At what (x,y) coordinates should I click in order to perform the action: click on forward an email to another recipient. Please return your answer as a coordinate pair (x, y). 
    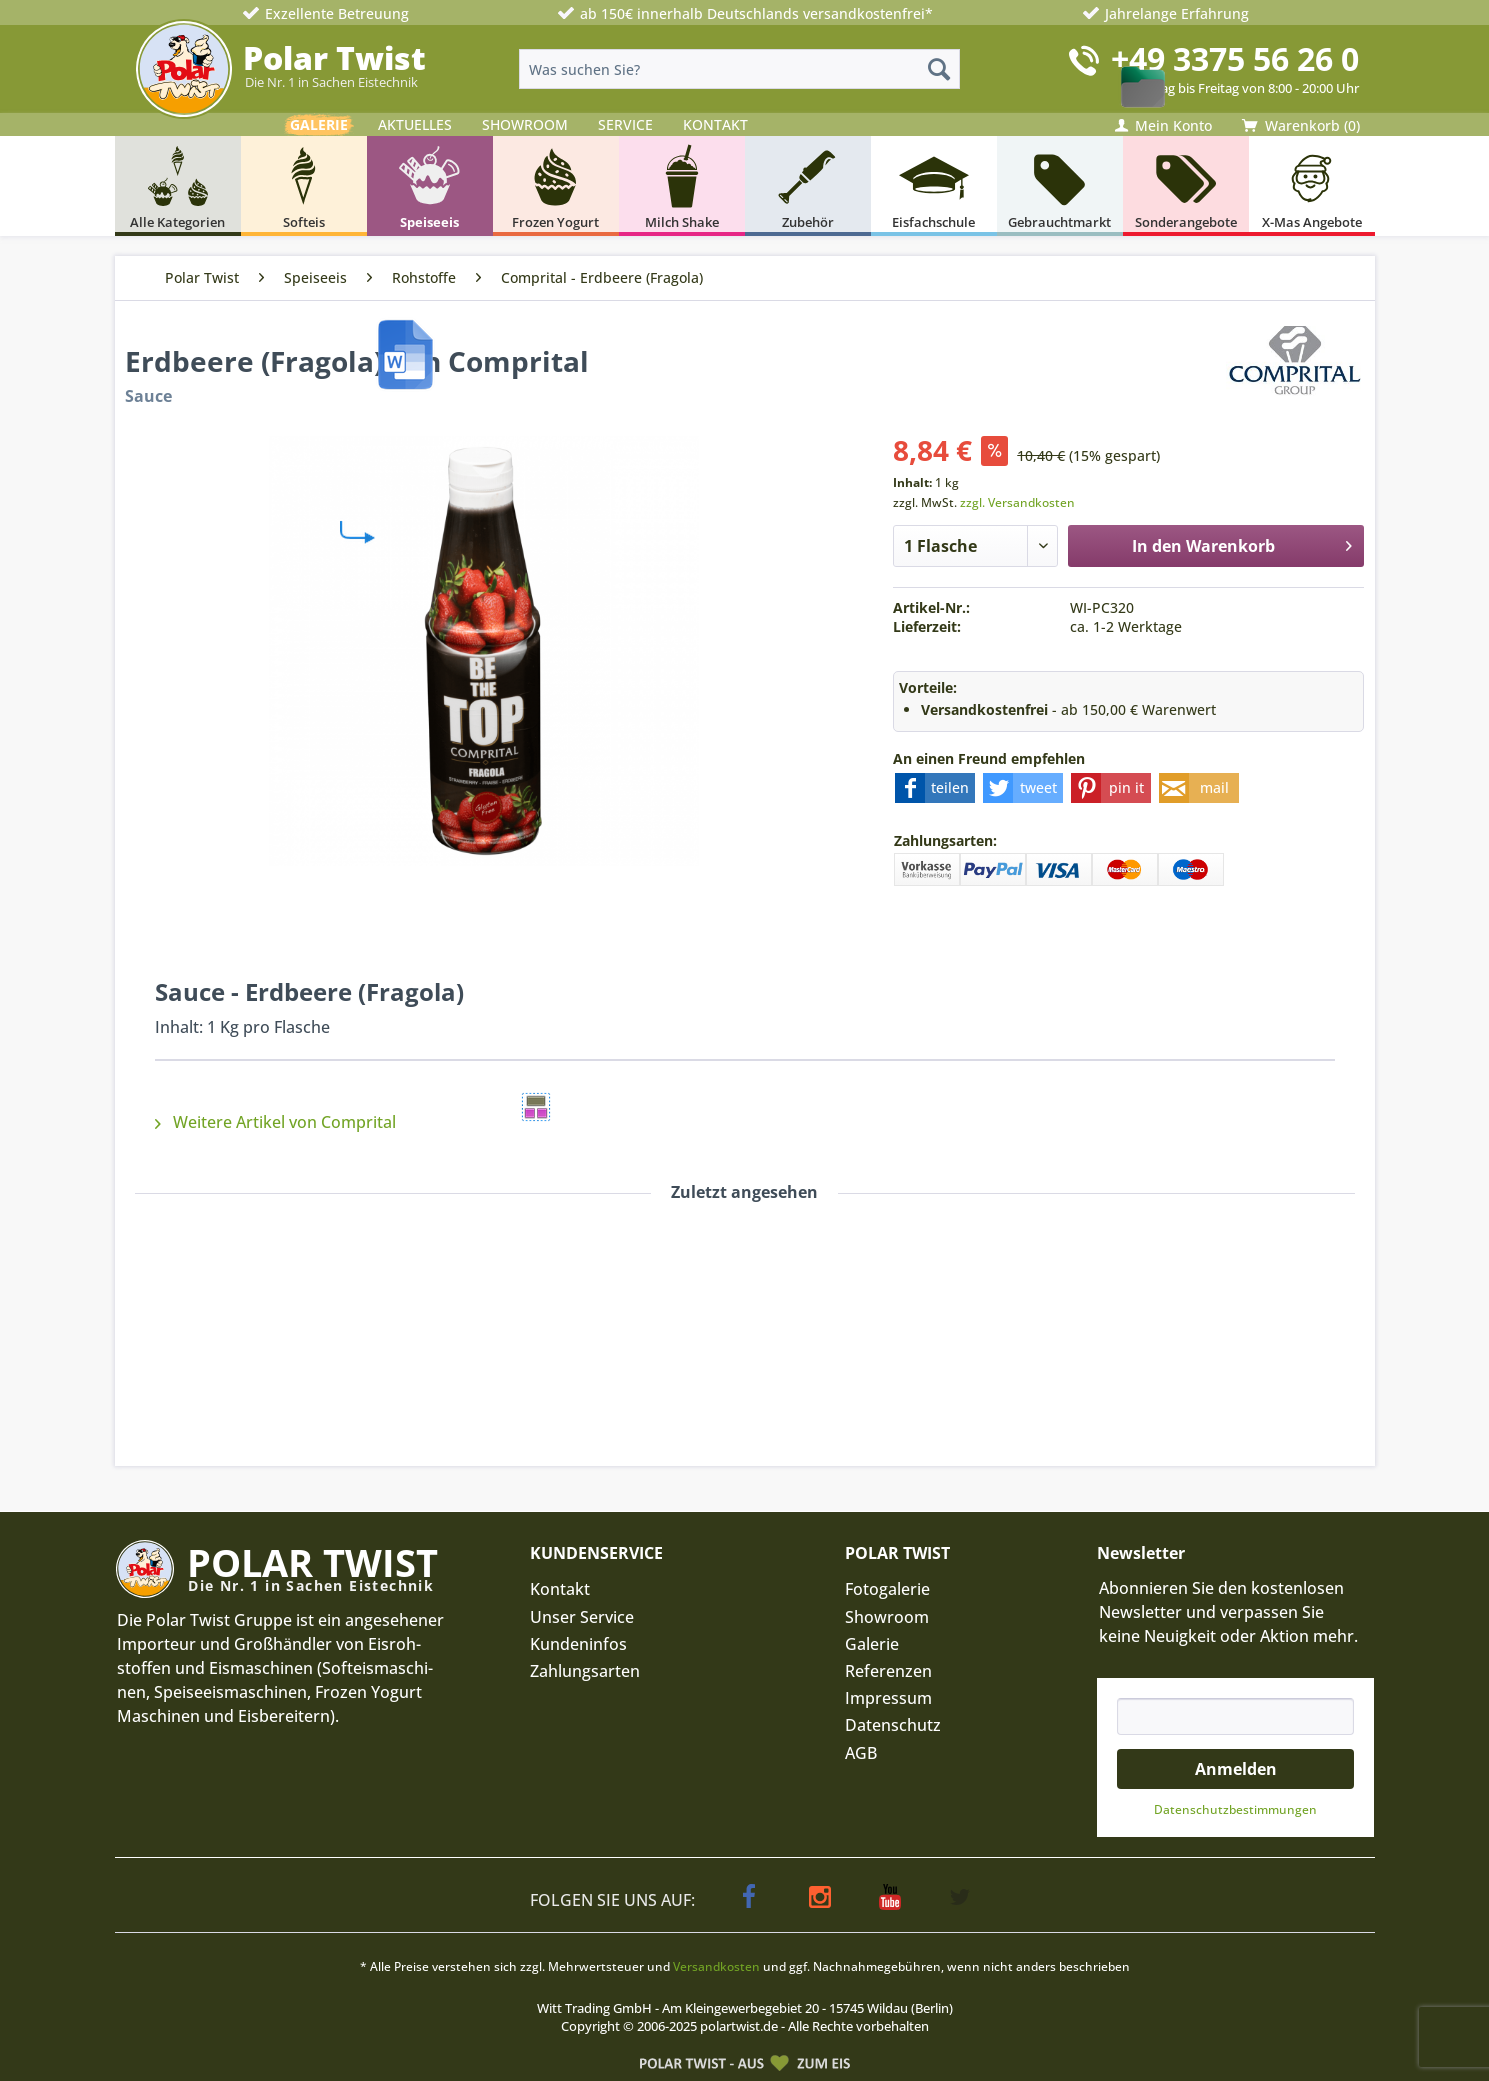
    Looking at the image, I should click on (358, 530).